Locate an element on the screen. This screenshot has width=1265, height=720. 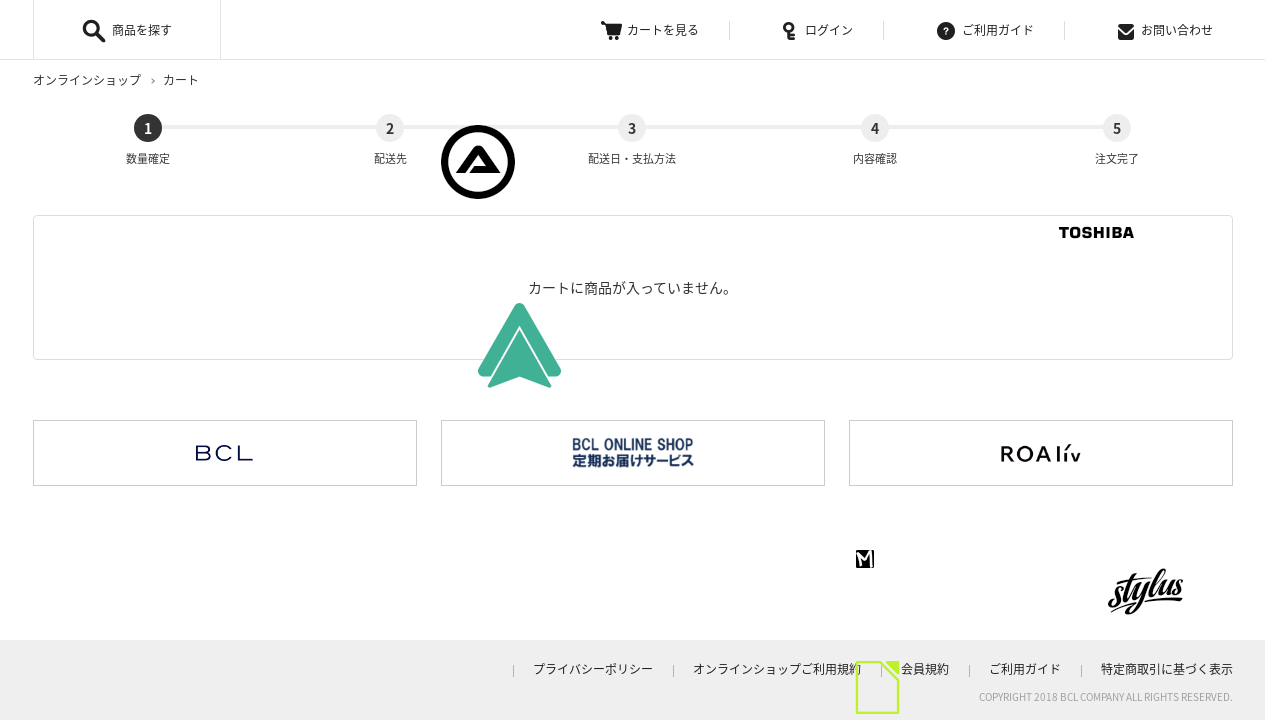
visit the models resource website is located at coordinates (865, 559).